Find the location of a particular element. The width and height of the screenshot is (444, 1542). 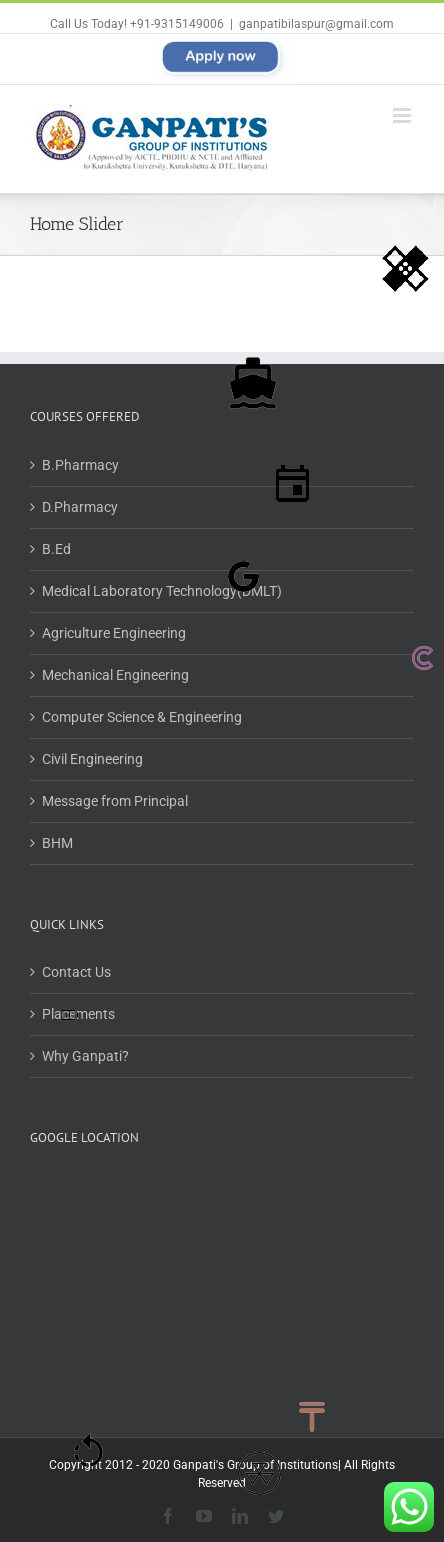

get directions by ferry or boat is located at coordinates (253, 383).